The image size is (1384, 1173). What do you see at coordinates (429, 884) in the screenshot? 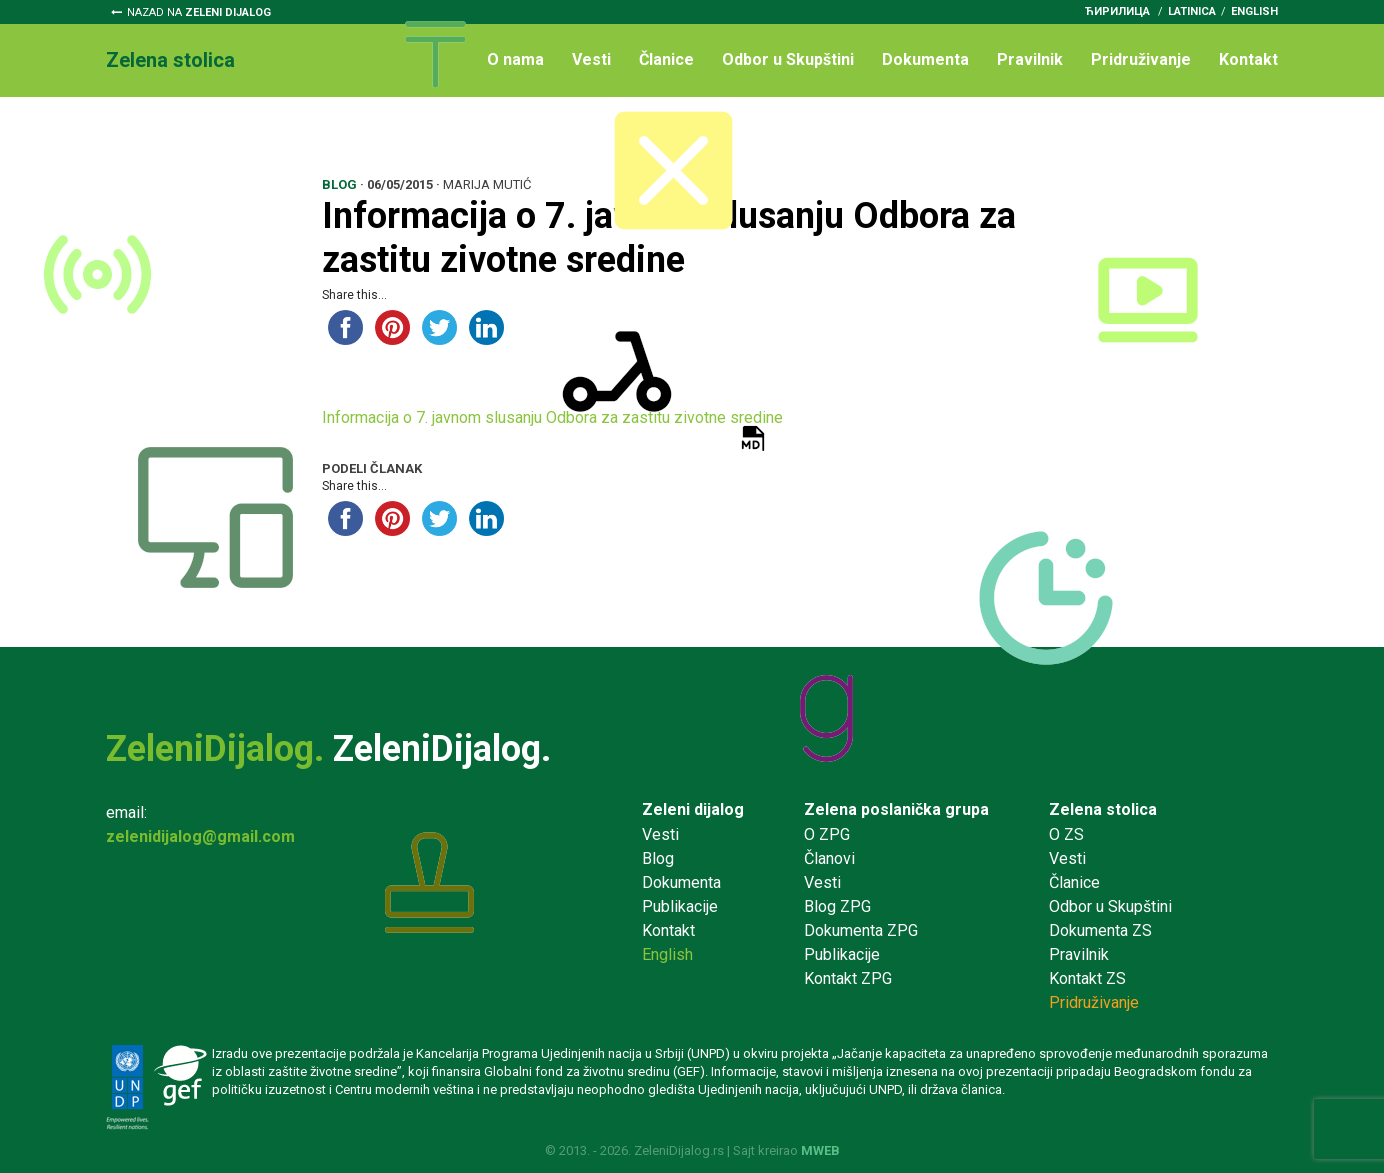
I see `apply a stamp or seal to a document` at bounding box center [429, 884].